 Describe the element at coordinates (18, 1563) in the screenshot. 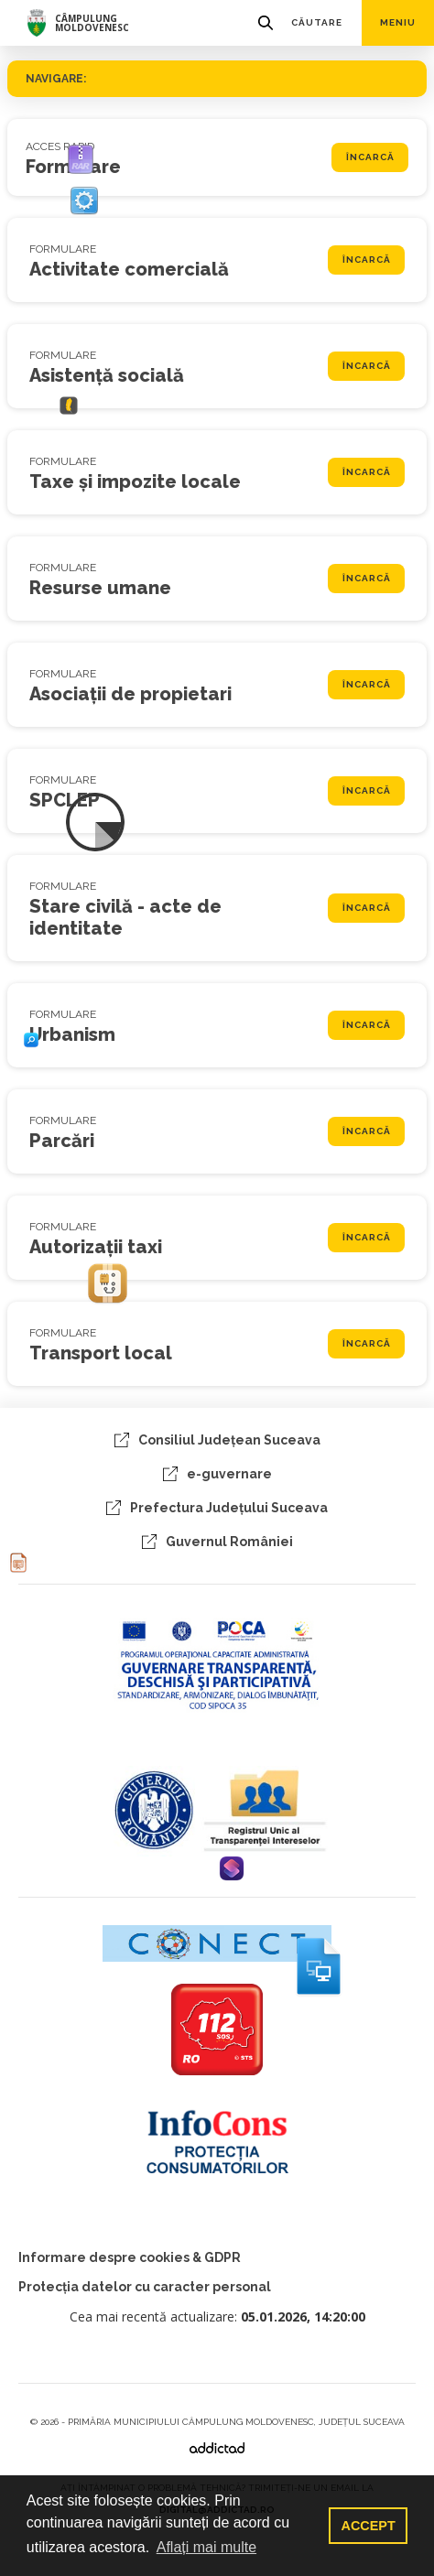

I see `open a presentation template file` at that location.